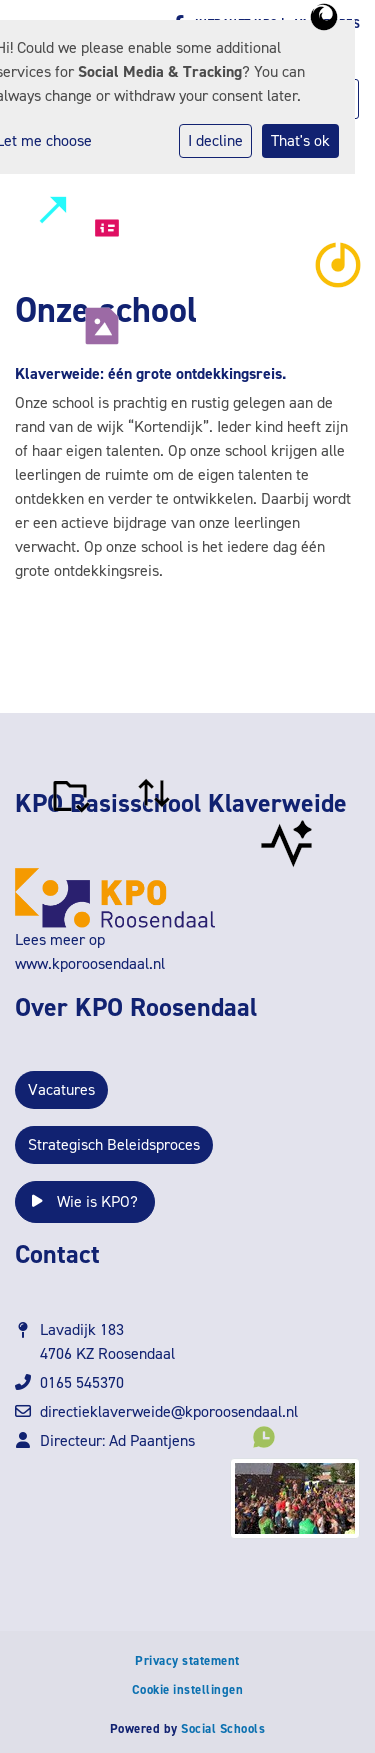  Describe the element at coordinates (107, 228) in the screenshot. I see `view contact or business card details` at that location.